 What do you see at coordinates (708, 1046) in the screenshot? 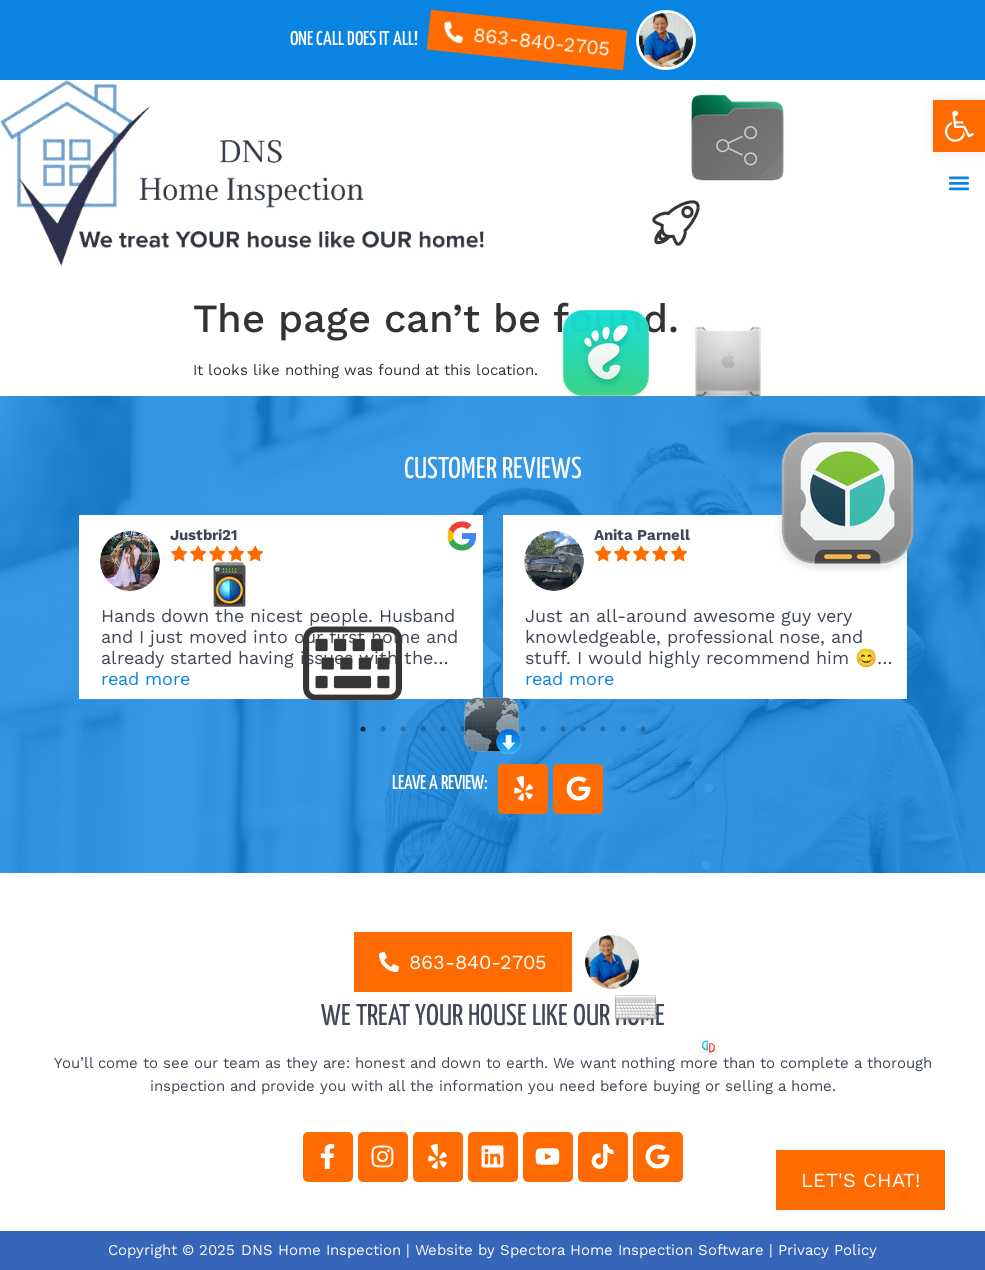
I see `launch yuzu nintendo switch emulator` at bounding box center [708, 1046].